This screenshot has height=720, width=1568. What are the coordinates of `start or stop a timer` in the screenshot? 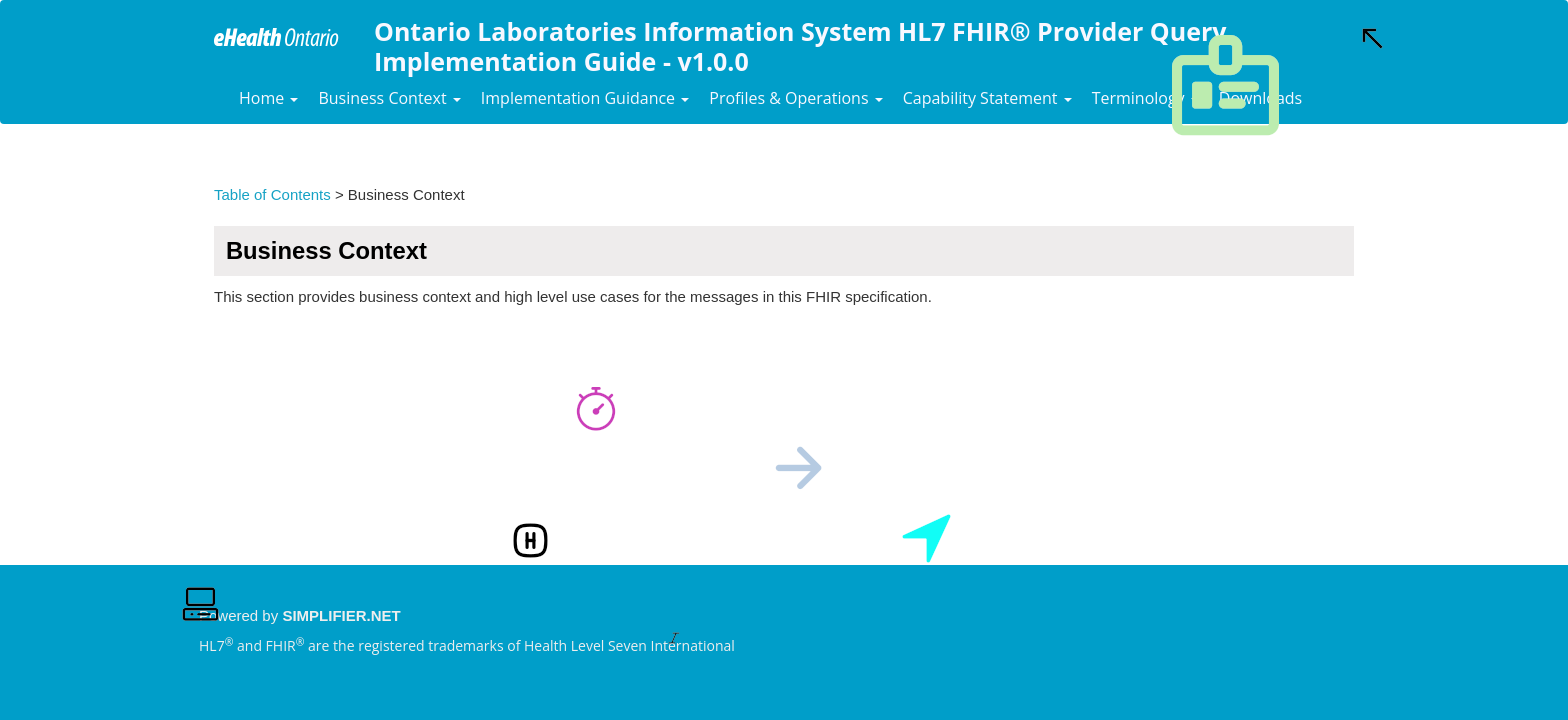 It's located at (596, 410).